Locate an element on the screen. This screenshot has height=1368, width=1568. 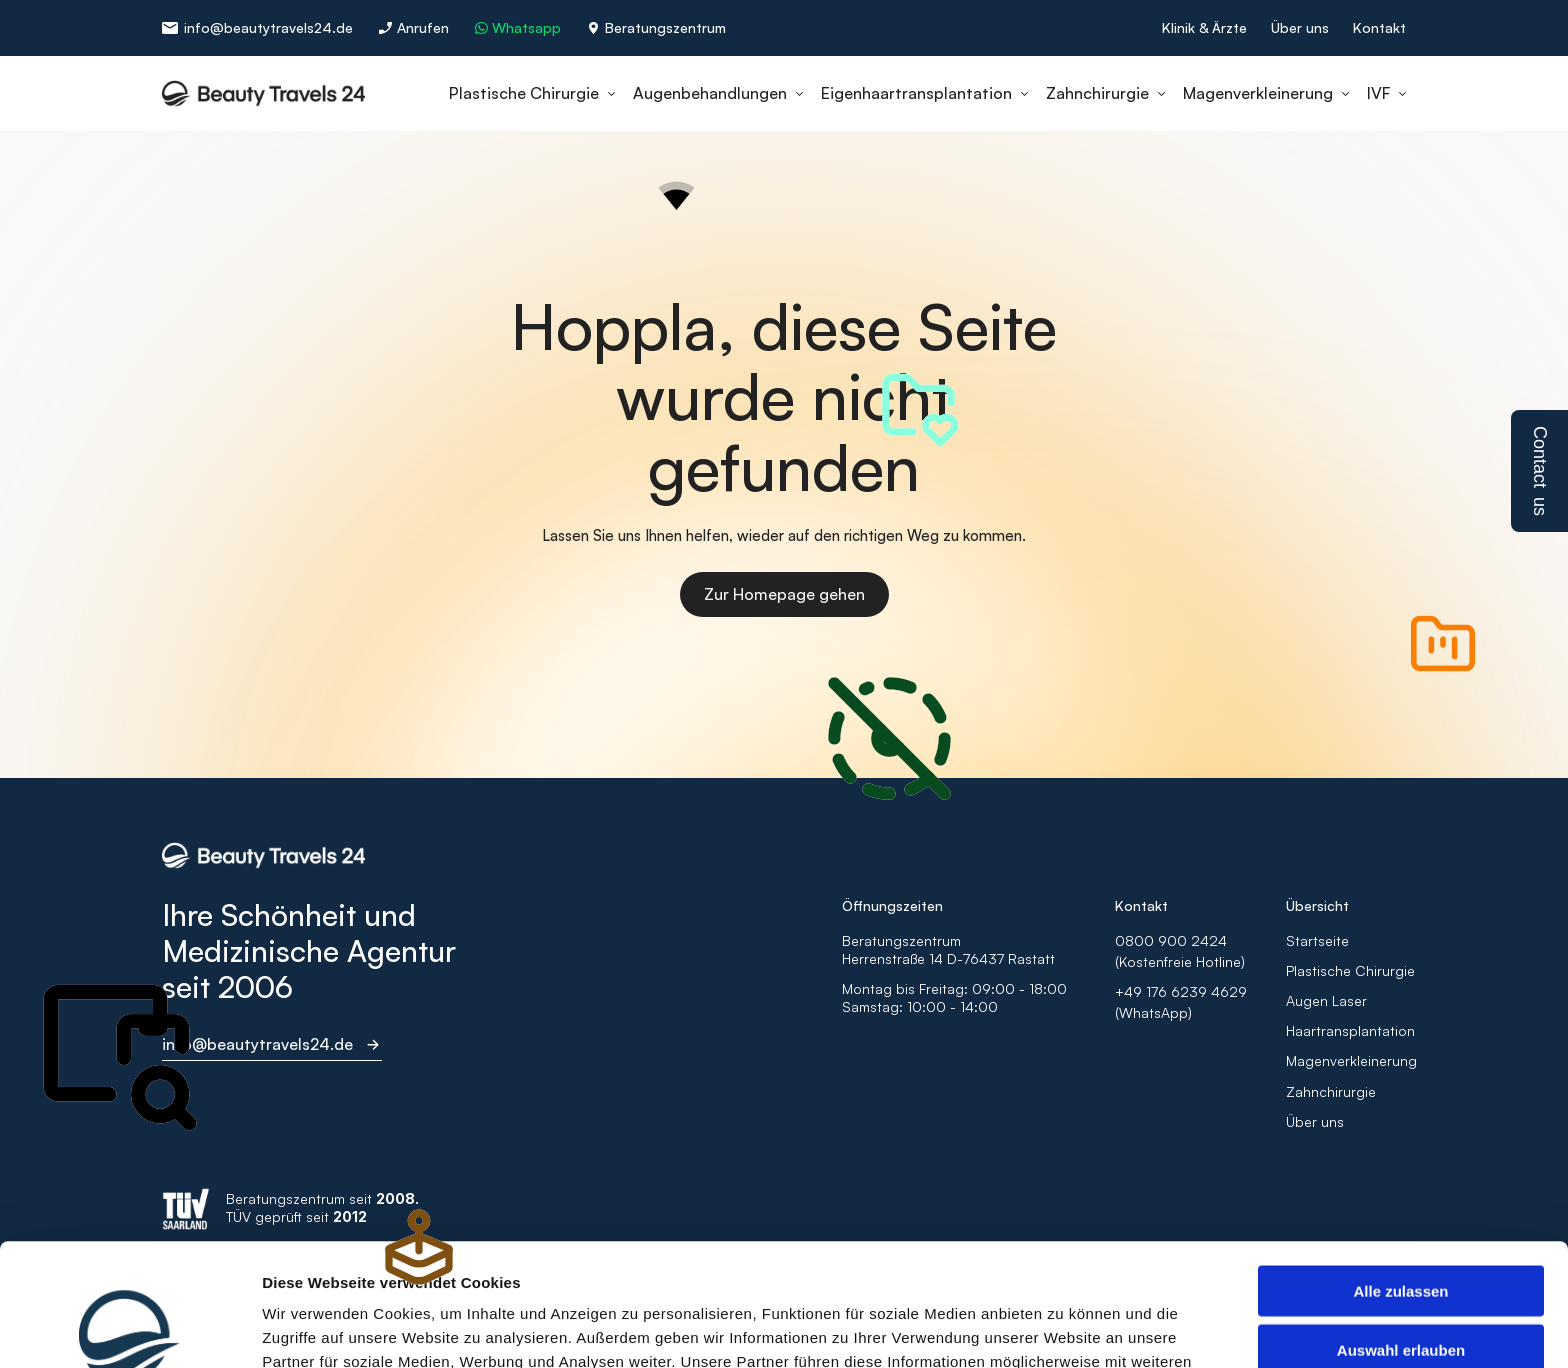
add folder to favorites is located at coordinates (918, 406).